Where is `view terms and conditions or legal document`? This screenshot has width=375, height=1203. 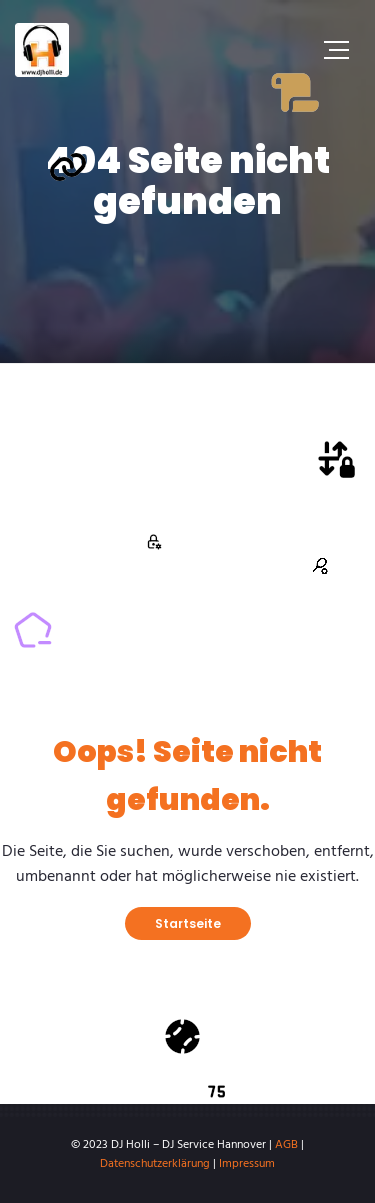
view terms and conditions or legal document is located at coordinates (296, 92).